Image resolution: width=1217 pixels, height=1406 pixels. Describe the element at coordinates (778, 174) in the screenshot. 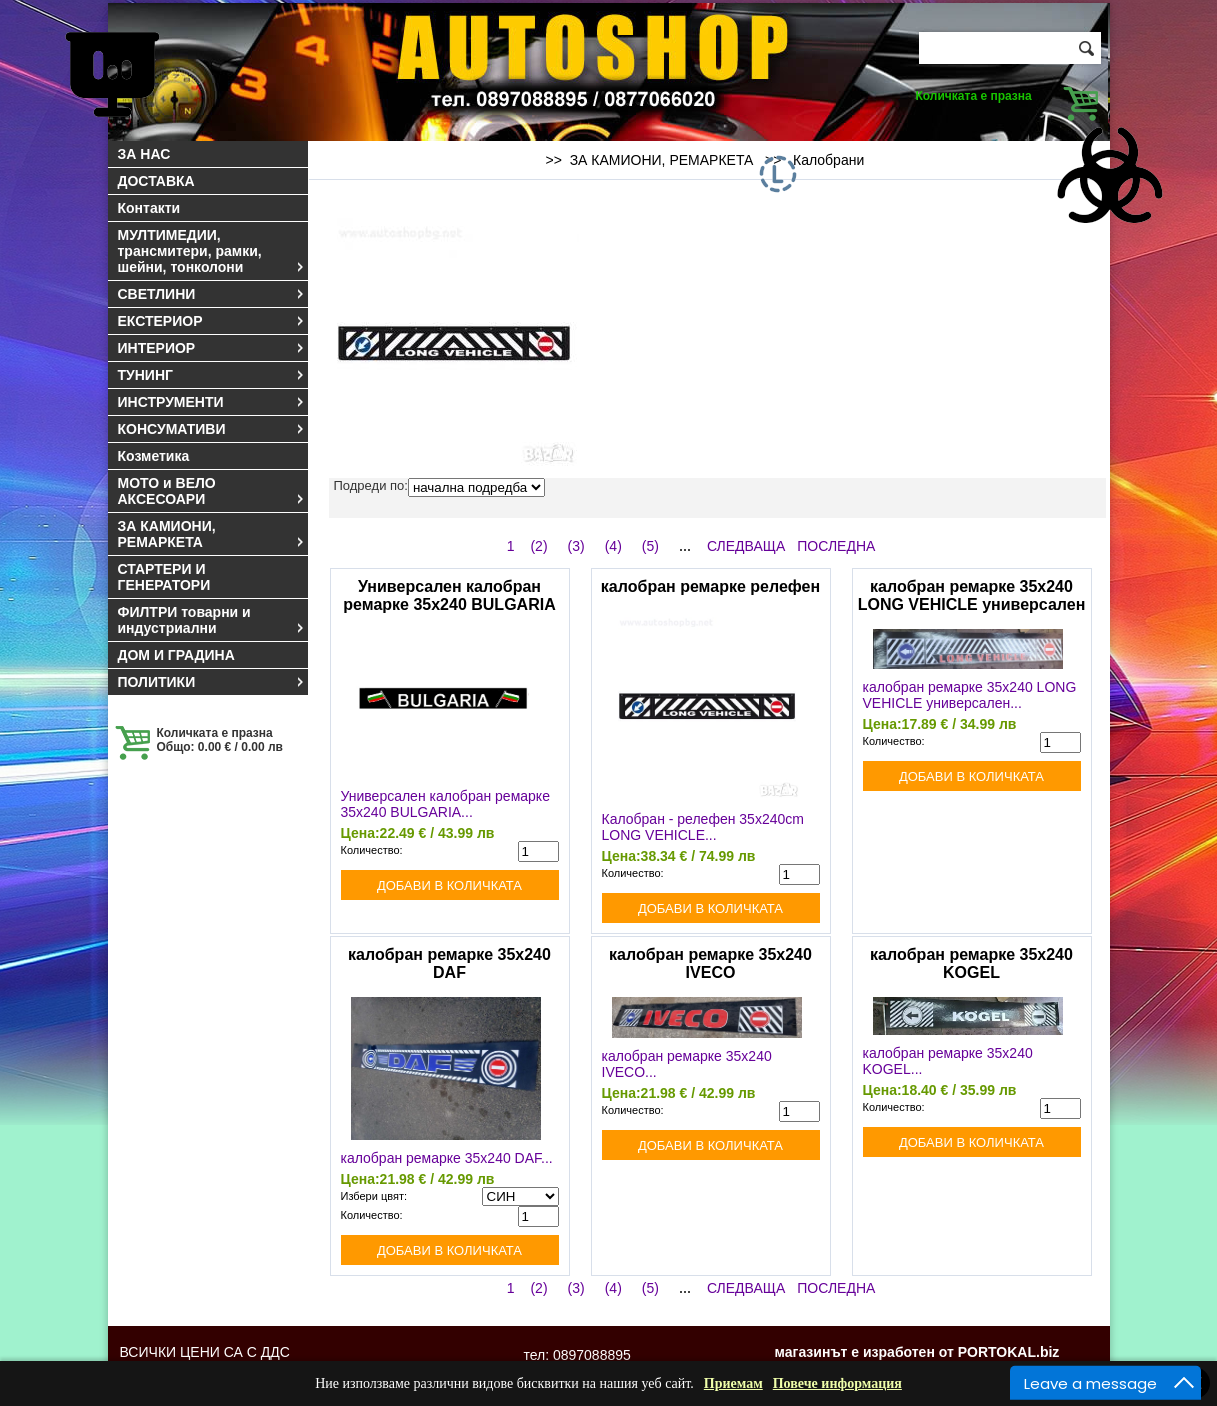

I see `indicates a loading or in-progress state` at that location.